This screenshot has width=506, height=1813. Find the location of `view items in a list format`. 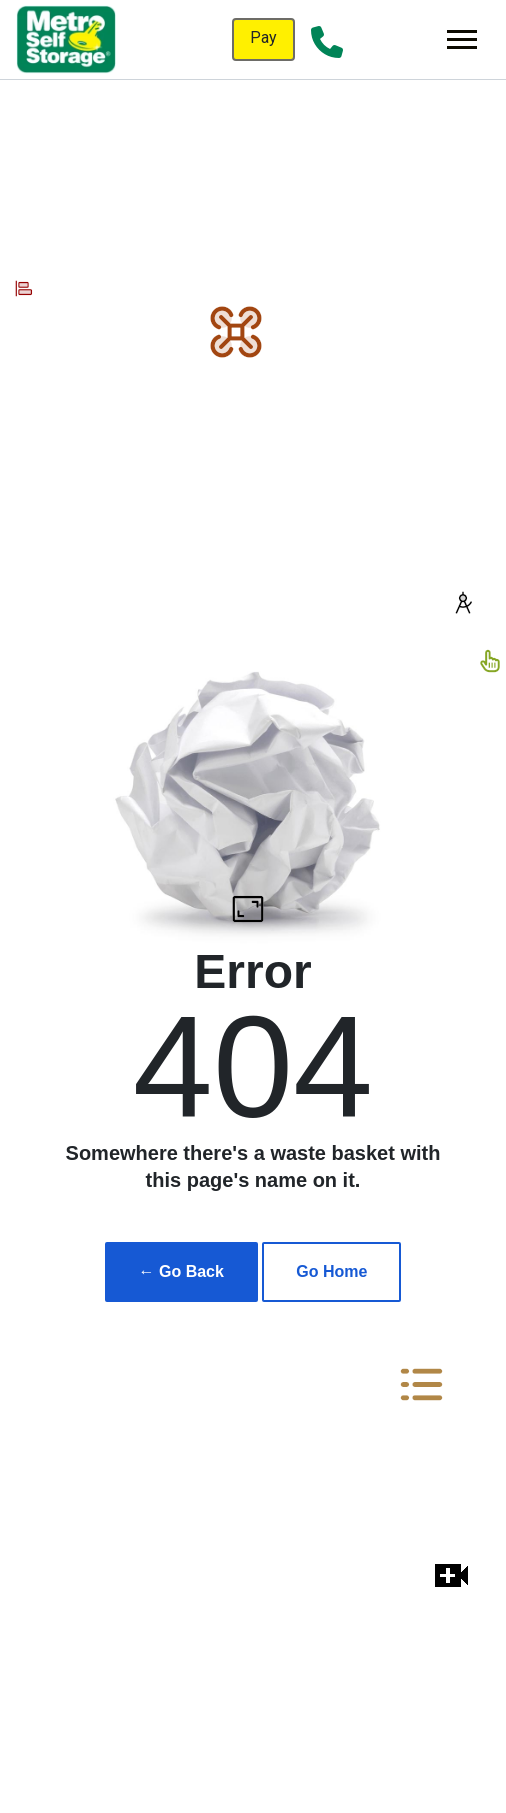

view items in a list format is located at coordinates (421, 1384).